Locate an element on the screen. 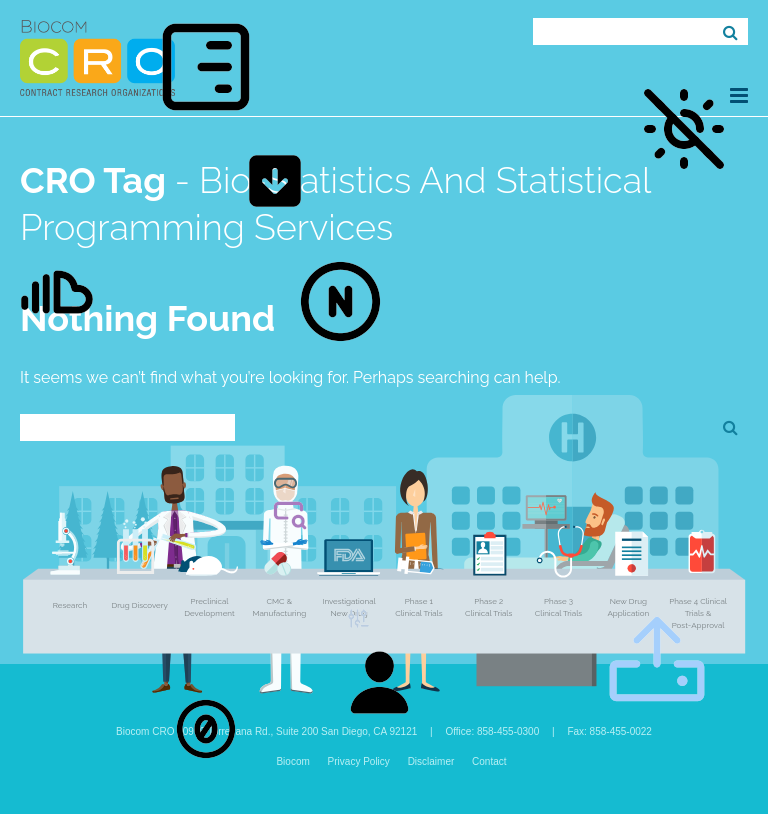  indicates north direction on a map is located at coordinates (340, 301).